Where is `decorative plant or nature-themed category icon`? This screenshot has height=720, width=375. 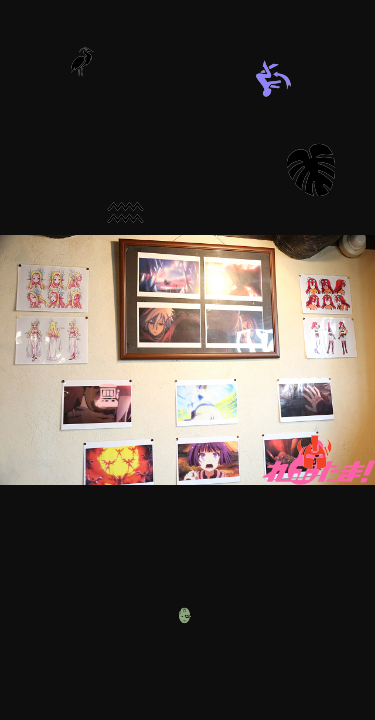
decorative plant or nature-themed category icon is located at coordinates (311, 170).